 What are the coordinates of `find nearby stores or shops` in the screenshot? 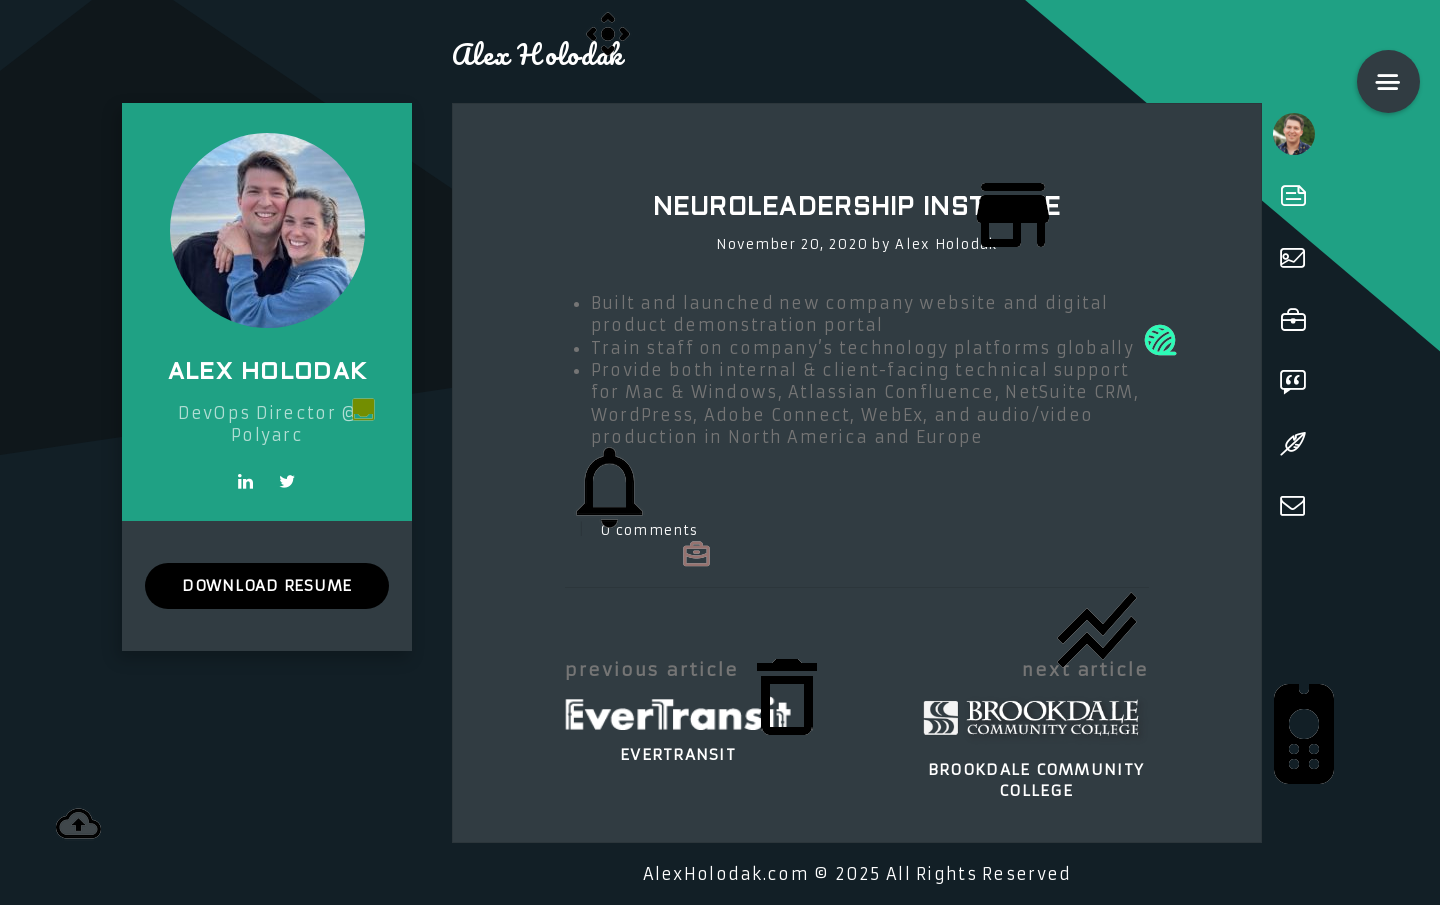 It's located at (1013, 215).